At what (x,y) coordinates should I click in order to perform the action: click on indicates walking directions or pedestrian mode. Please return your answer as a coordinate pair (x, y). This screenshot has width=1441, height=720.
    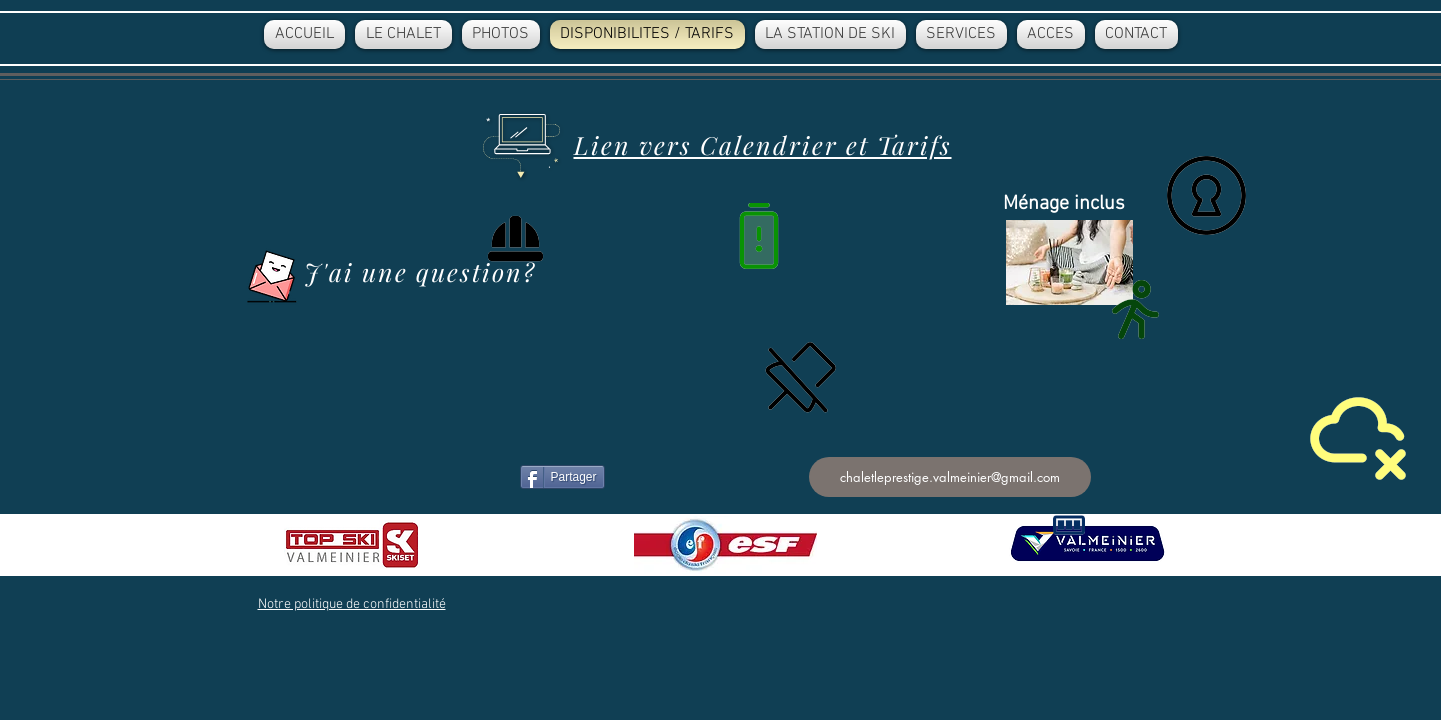
    Looking at the image, I should click on (1135, 309).